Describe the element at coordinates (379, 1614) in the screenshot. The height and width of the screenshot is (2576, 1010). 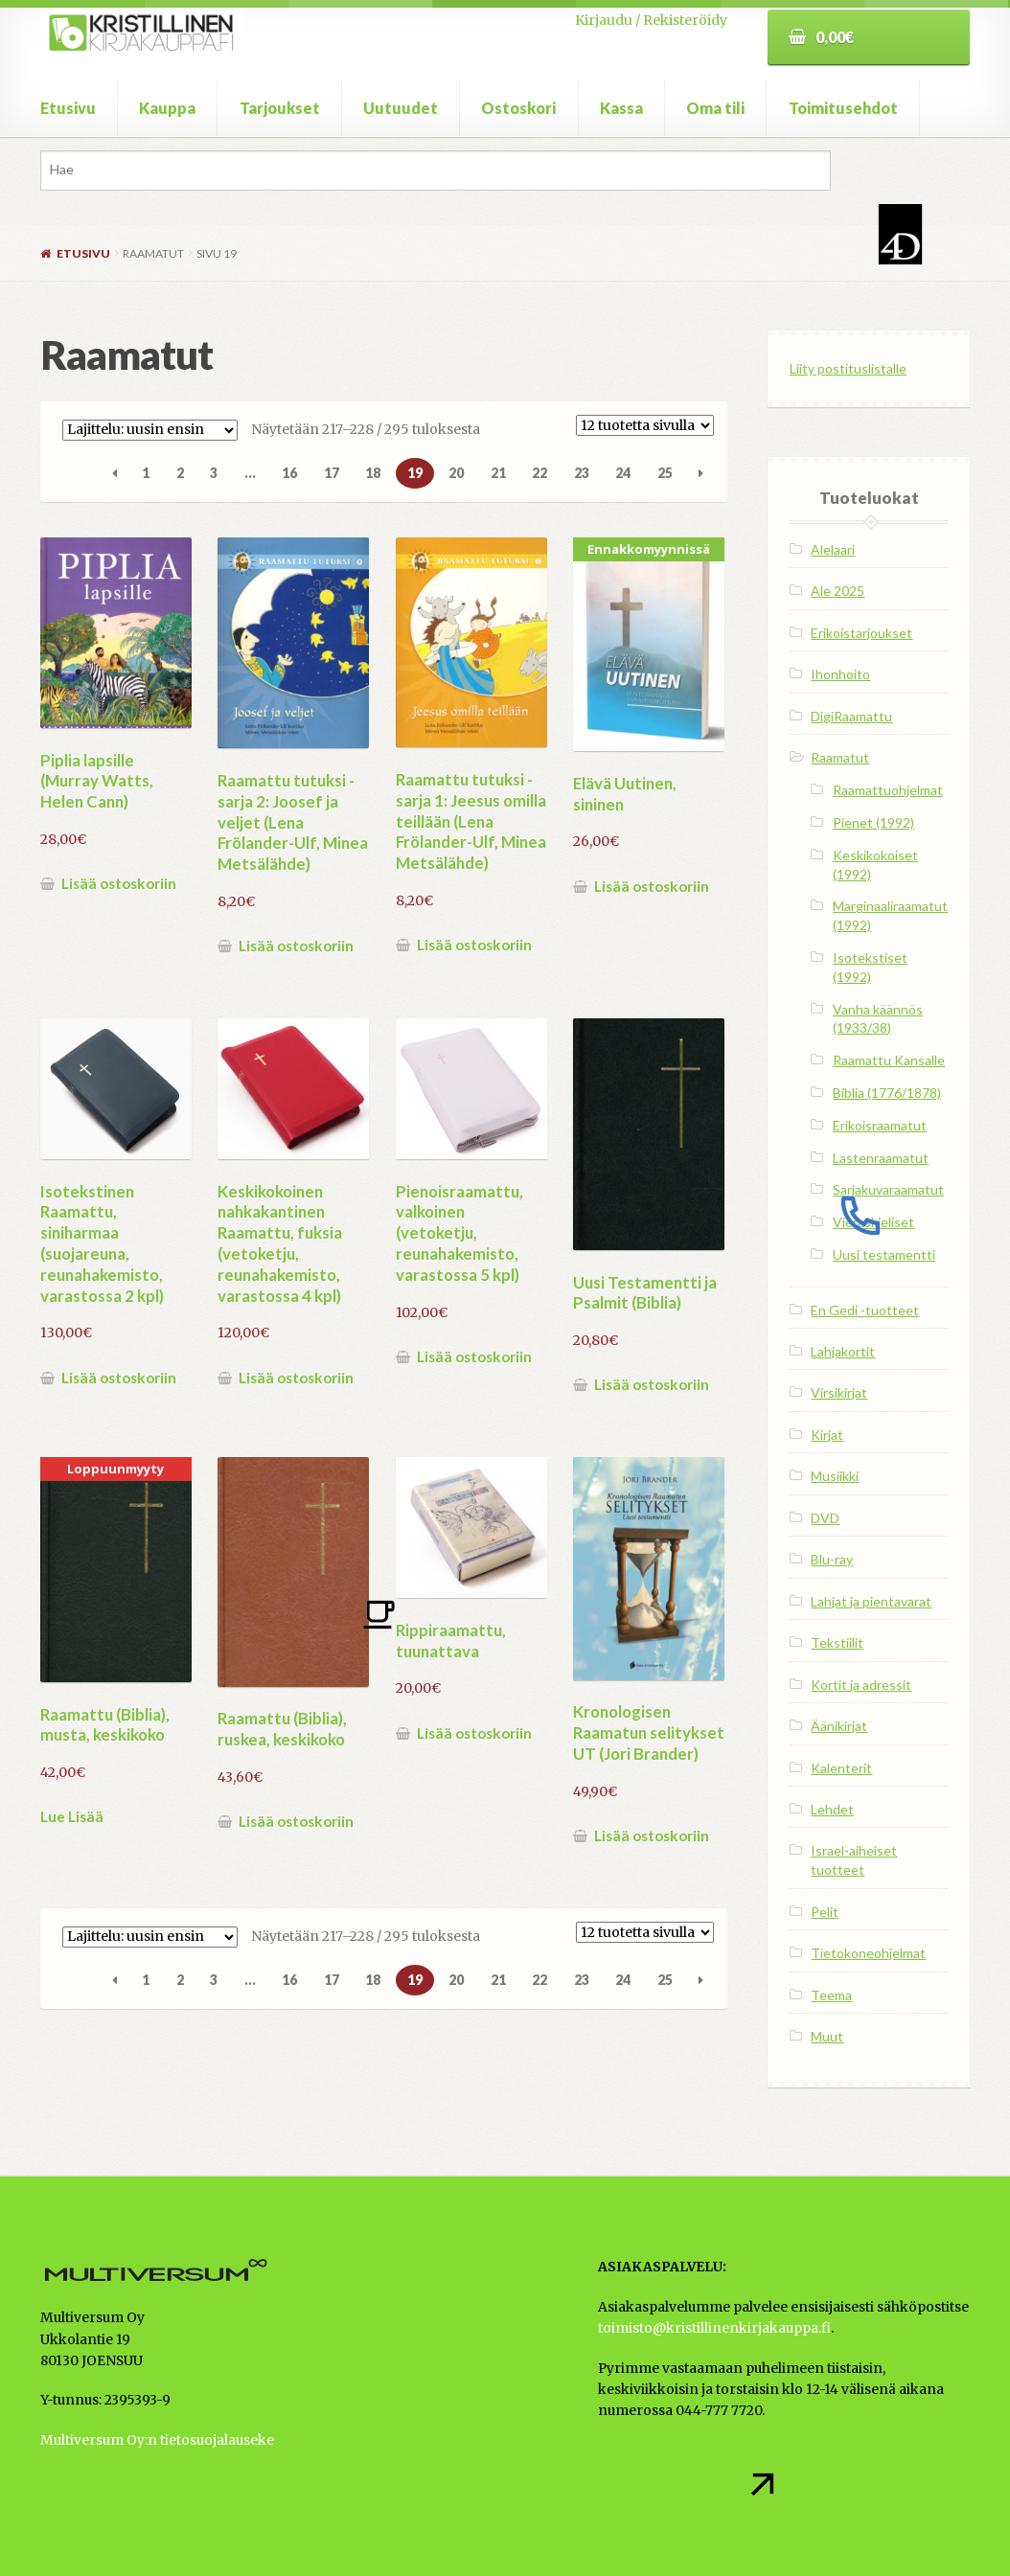
I see `browse coffee shop or café locations` at that location.